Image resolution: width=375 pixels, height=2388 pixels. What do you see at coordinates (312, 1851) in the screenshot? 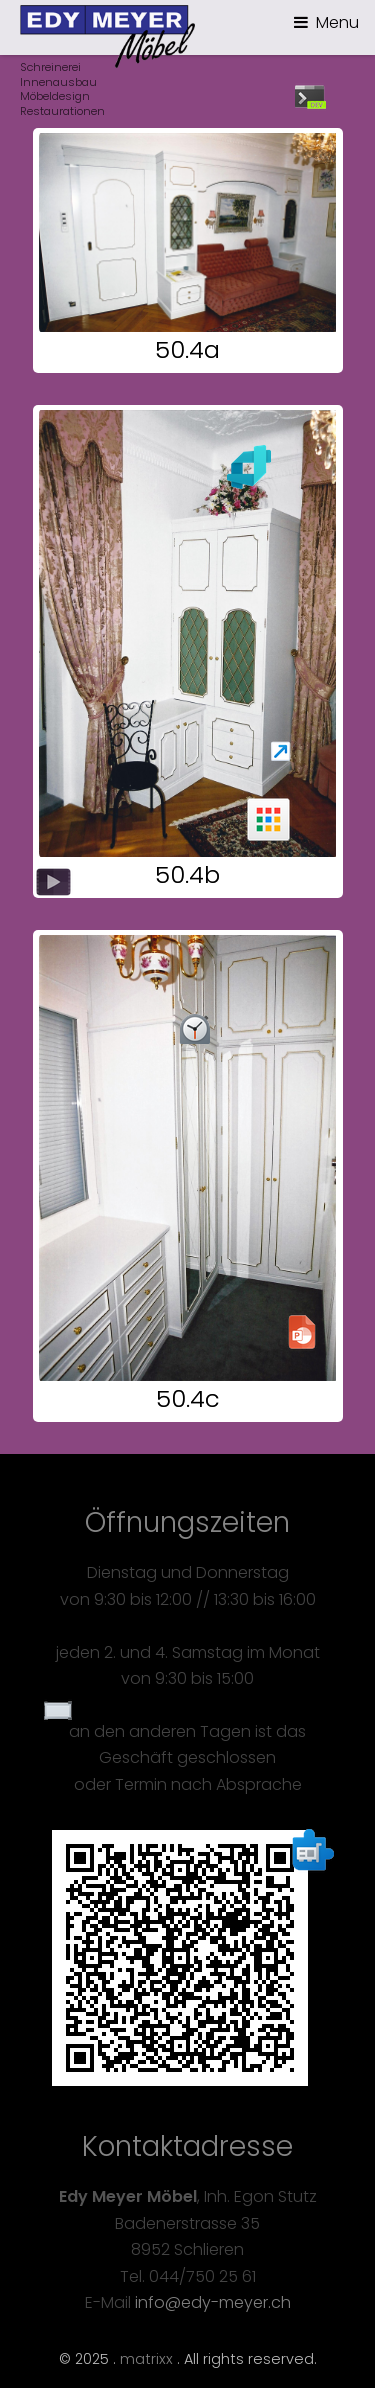
I see `open compatibility settings for apps` at bounding box center [312, 1851].